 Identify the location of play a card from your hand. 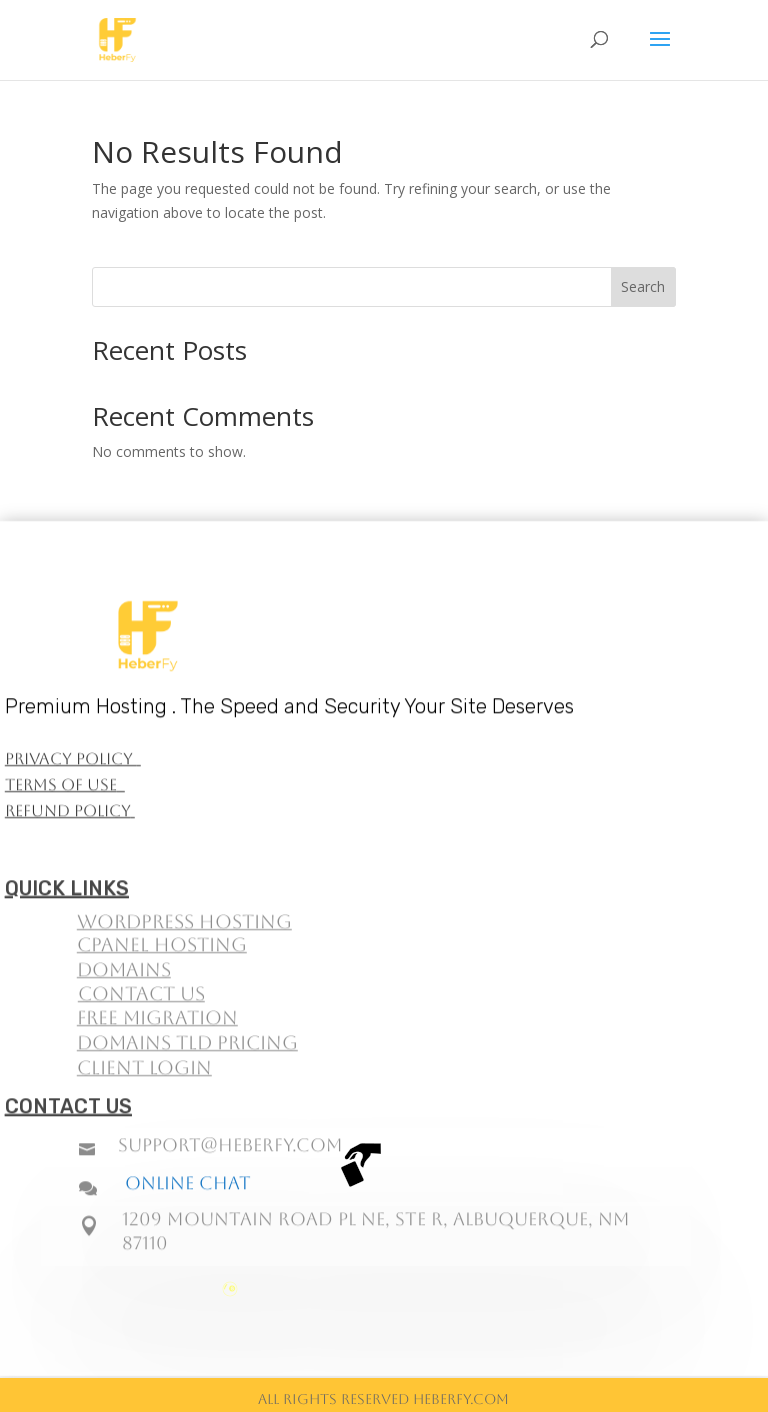
(361, 1165).